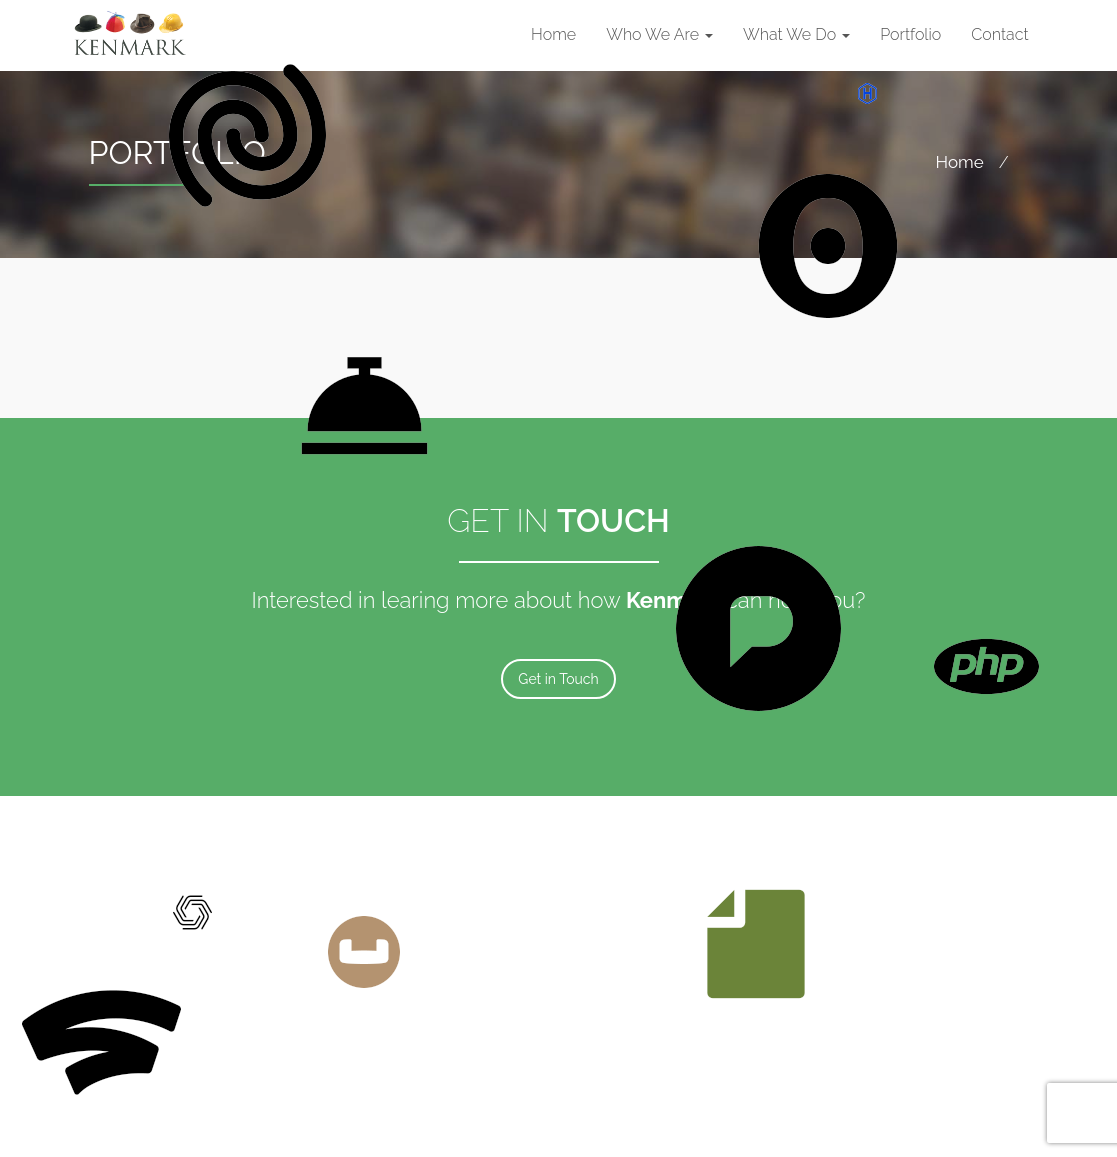 This screenshot has height=1157, width=1117. I want to click on Hugo static site generator logo, so click(867, 93).